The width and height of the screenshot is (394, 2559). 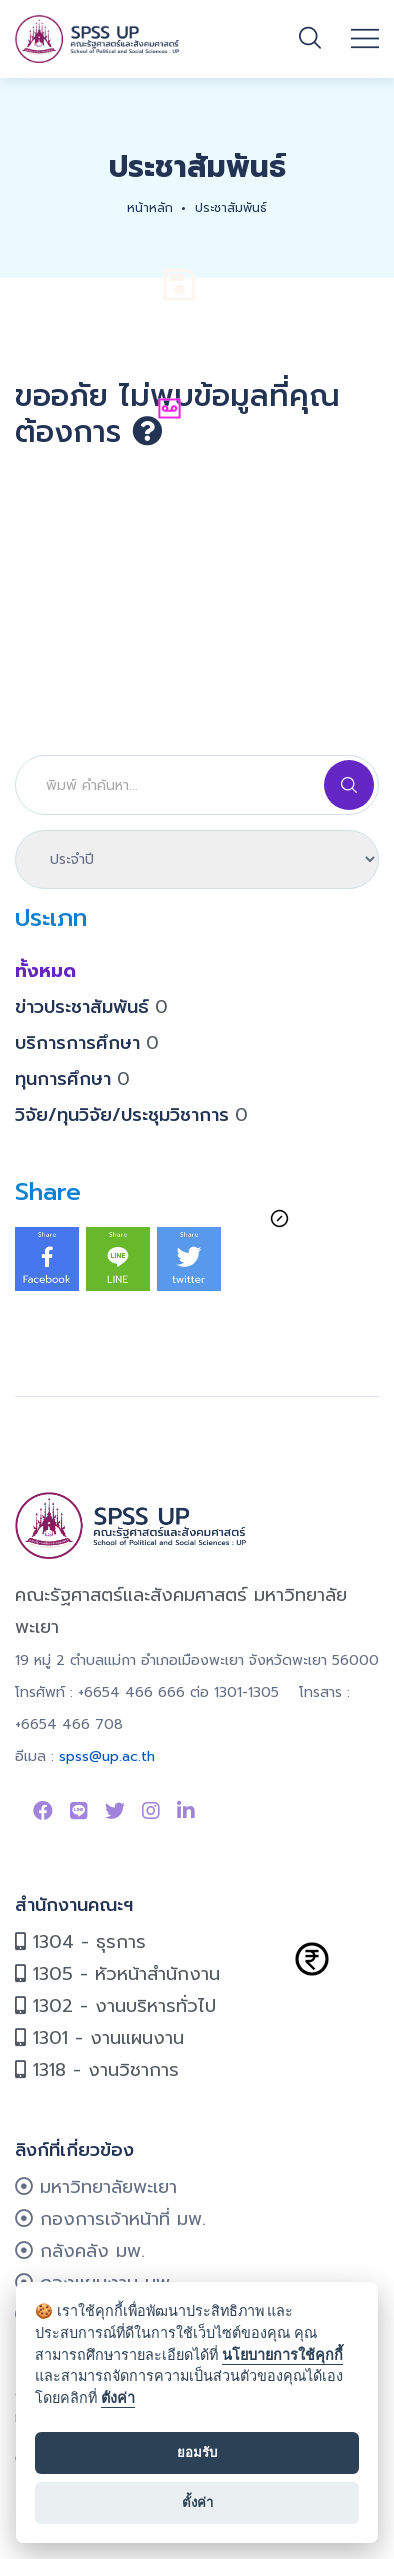 I want to click on save file or document, so click(x=179, y=284).